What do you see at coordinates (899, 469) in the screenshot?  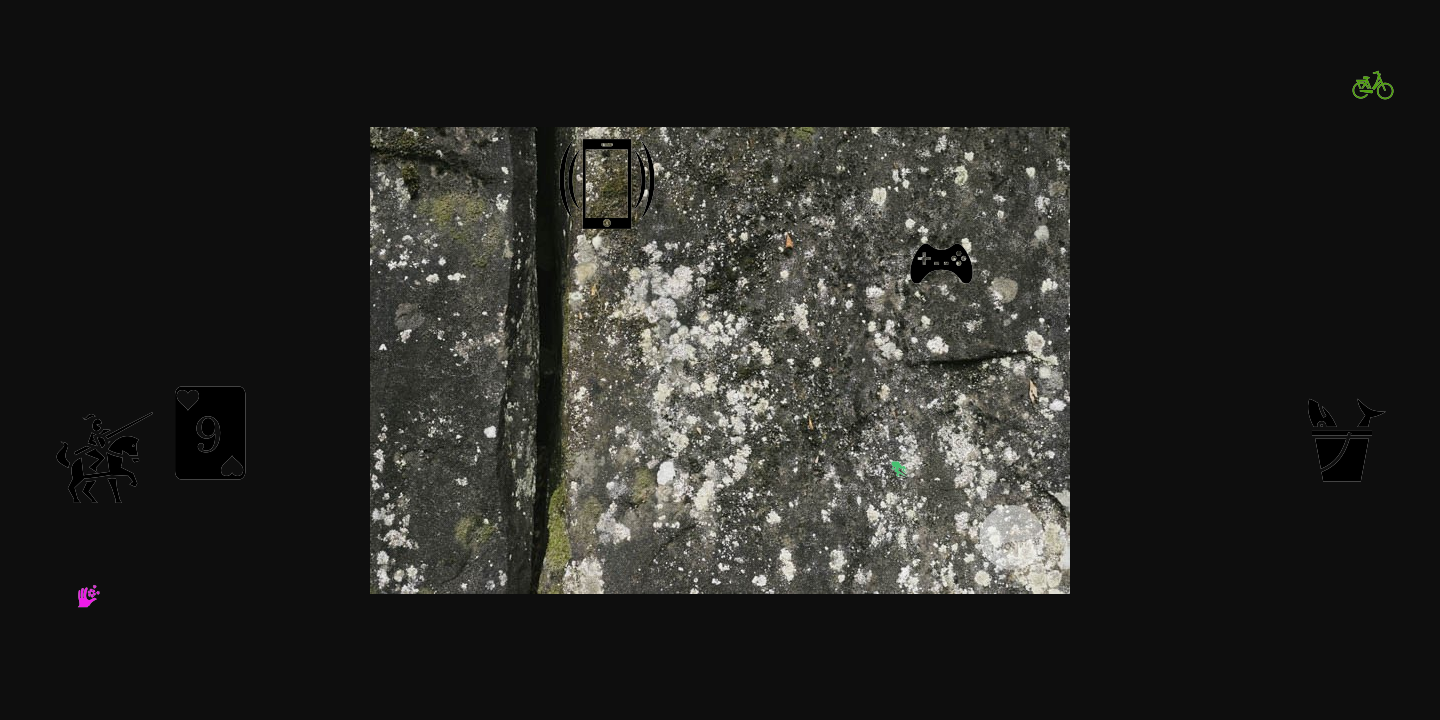 I see `indicates a severe thunderstorm warning` at bounding box center [899, 469].